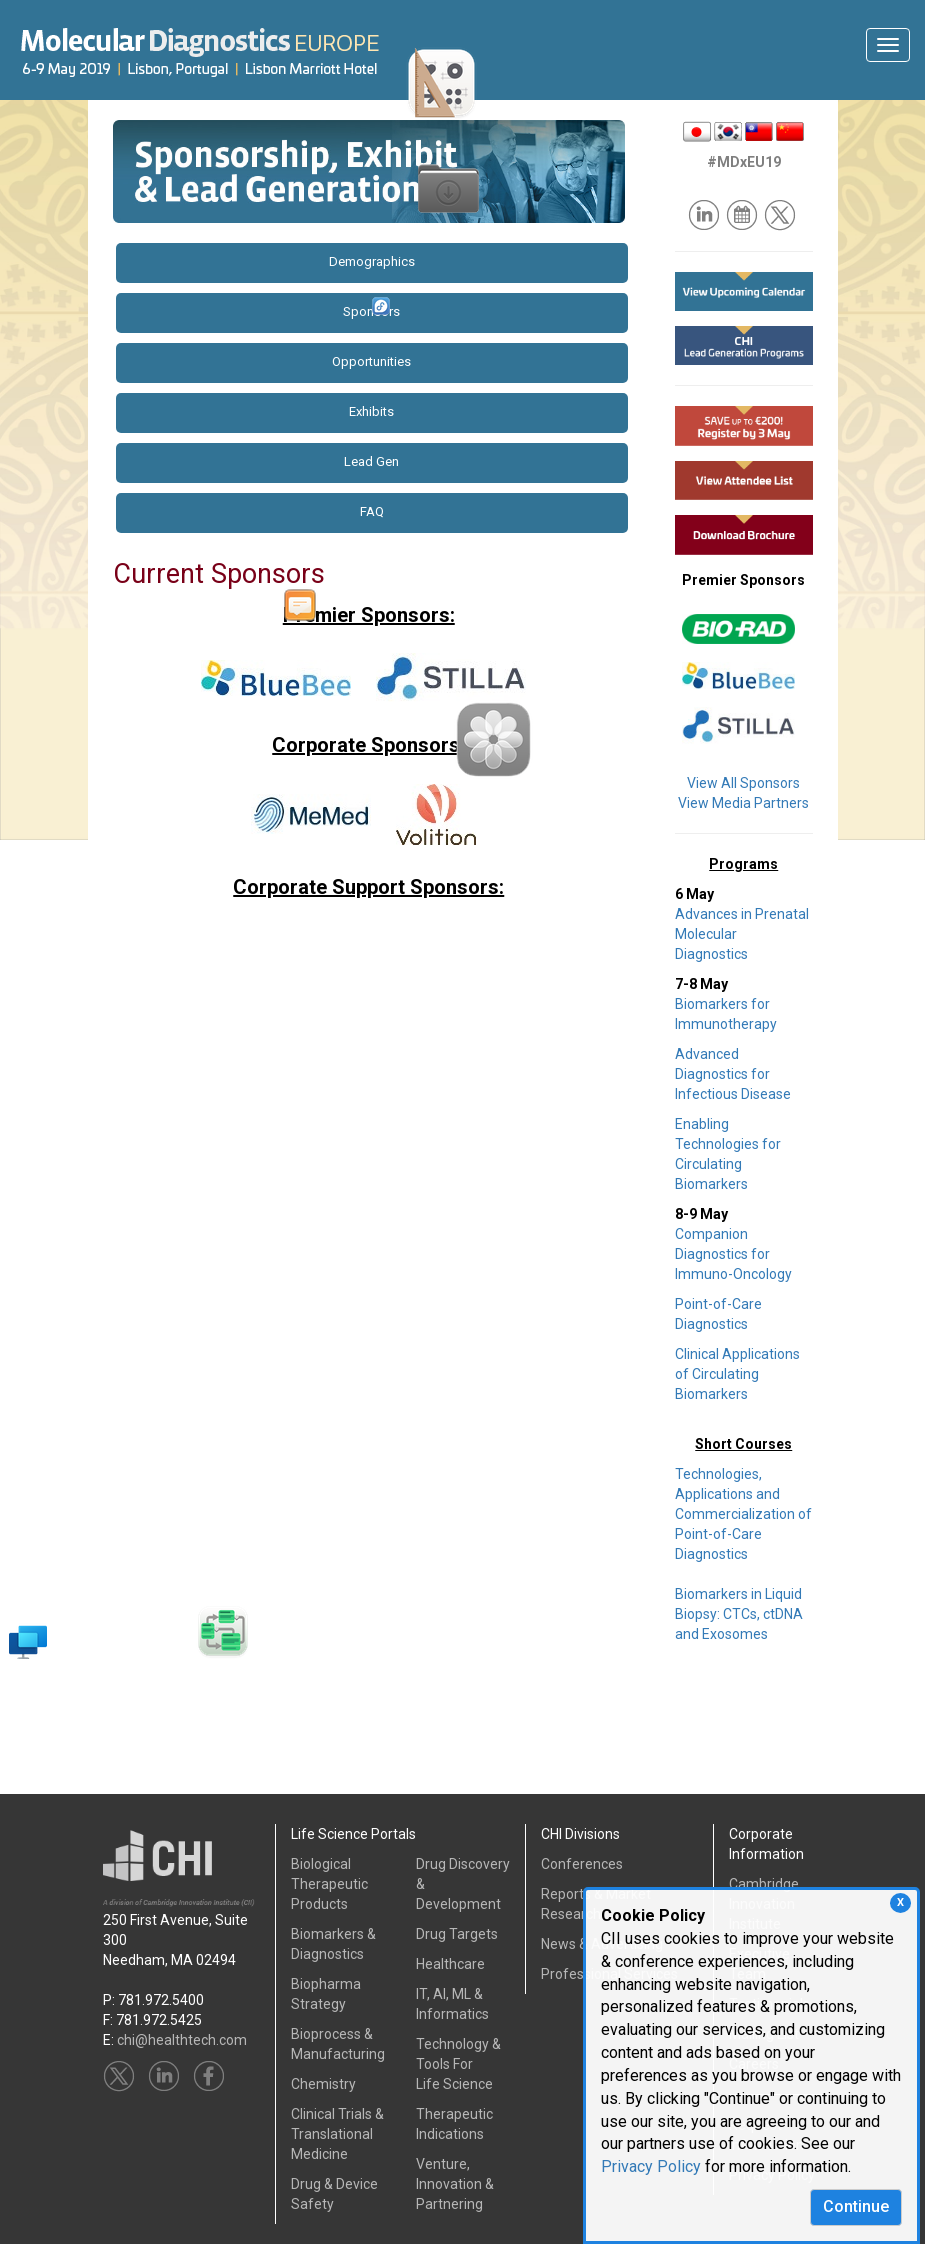 This screenshot has height=2244, width=925. I want to click on open the photos app, so click(493, 739).